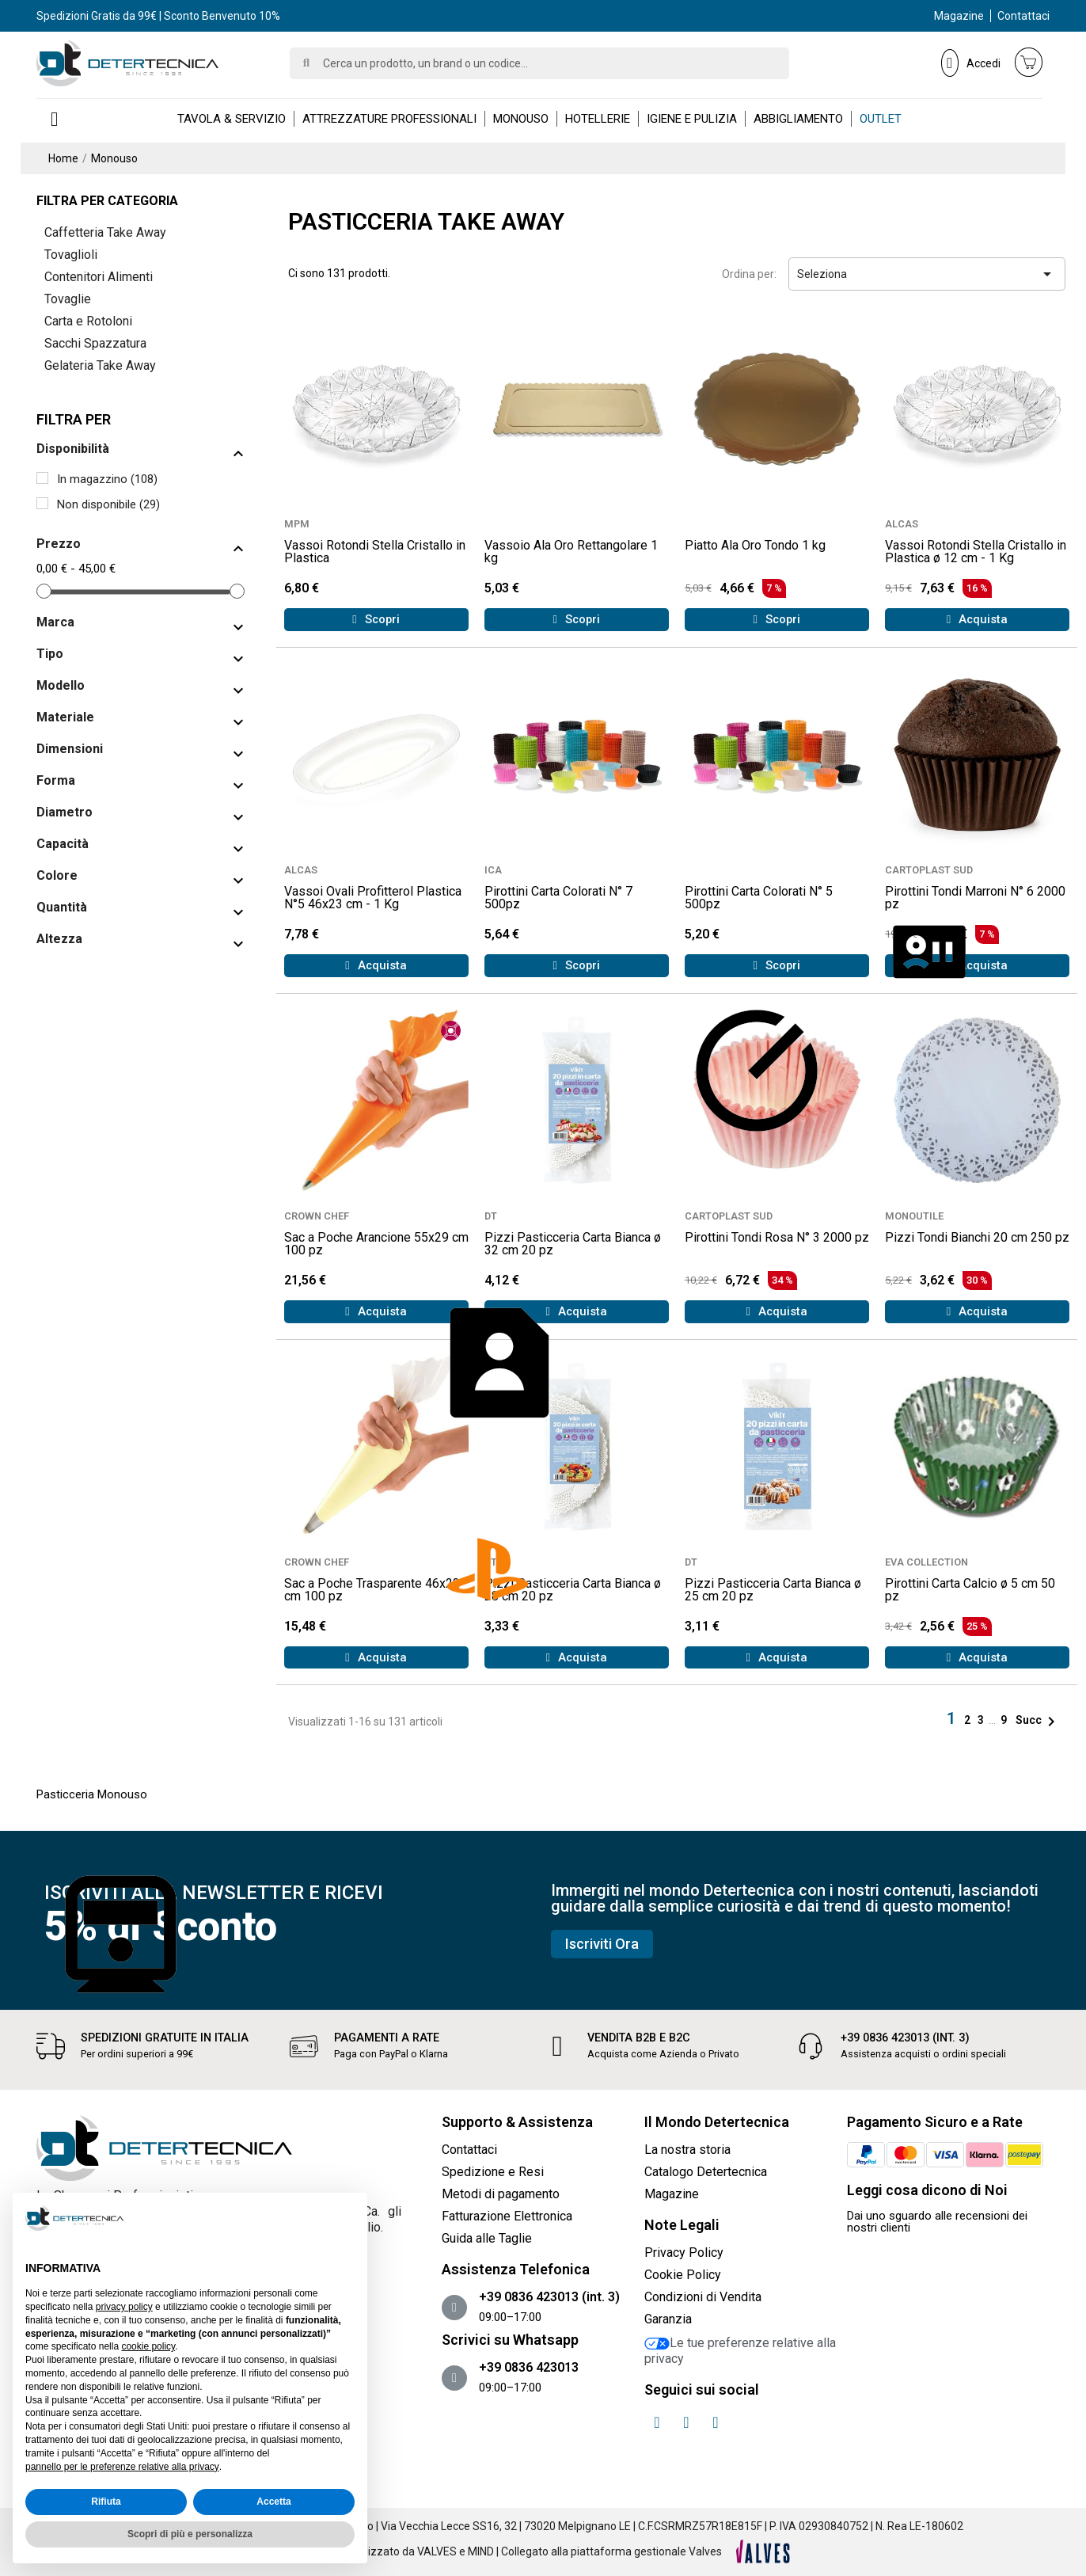  Describe the element at coordinates (488, 1570) in the screenshot. I see `playstation brand or console indicator` at that location.